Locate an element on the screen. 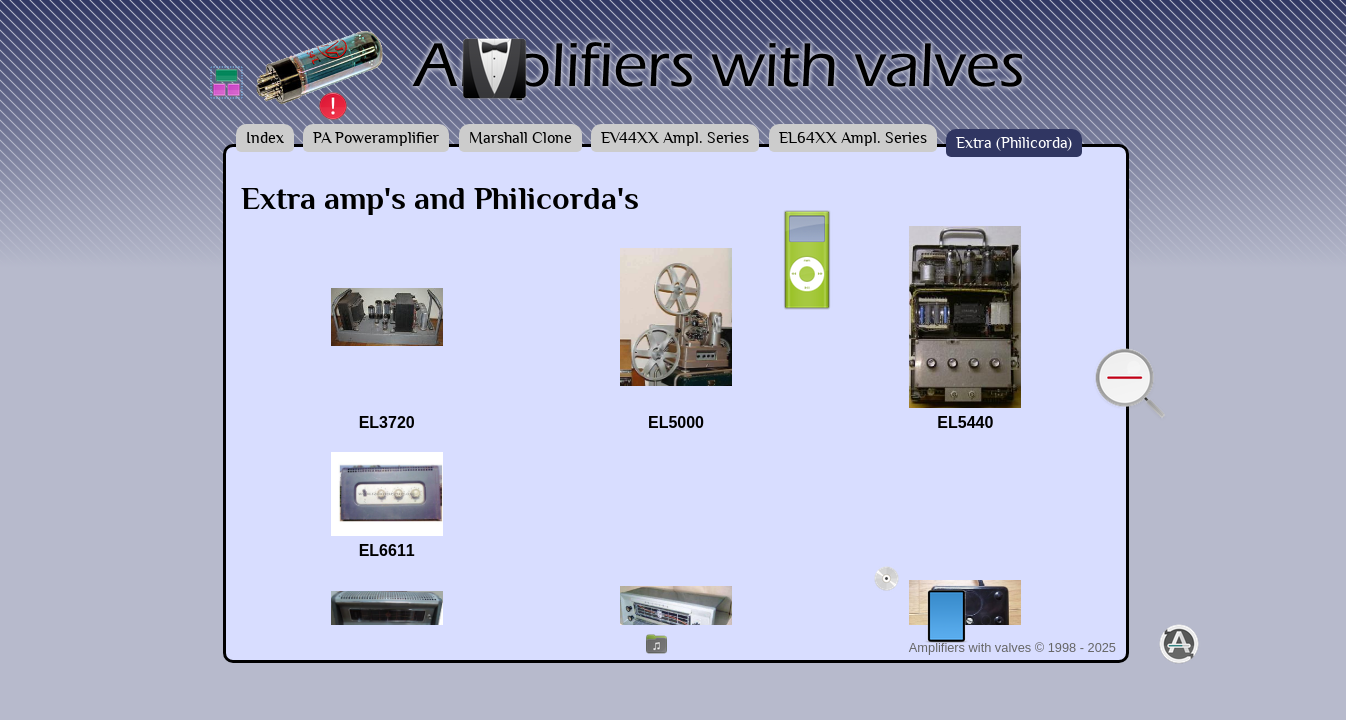 This screenshot has height=720, width=1346. manage digital certificates and security credentials is located at coordinates (494, 68).